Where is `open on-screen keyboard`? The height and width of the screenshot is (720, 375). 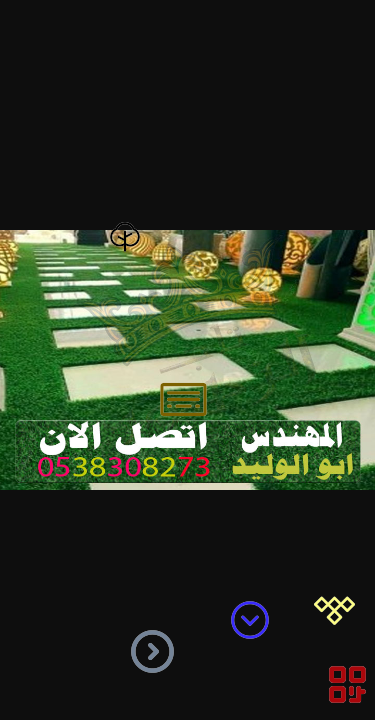 open on-screen keyboard is located at coordinates (183, 399).